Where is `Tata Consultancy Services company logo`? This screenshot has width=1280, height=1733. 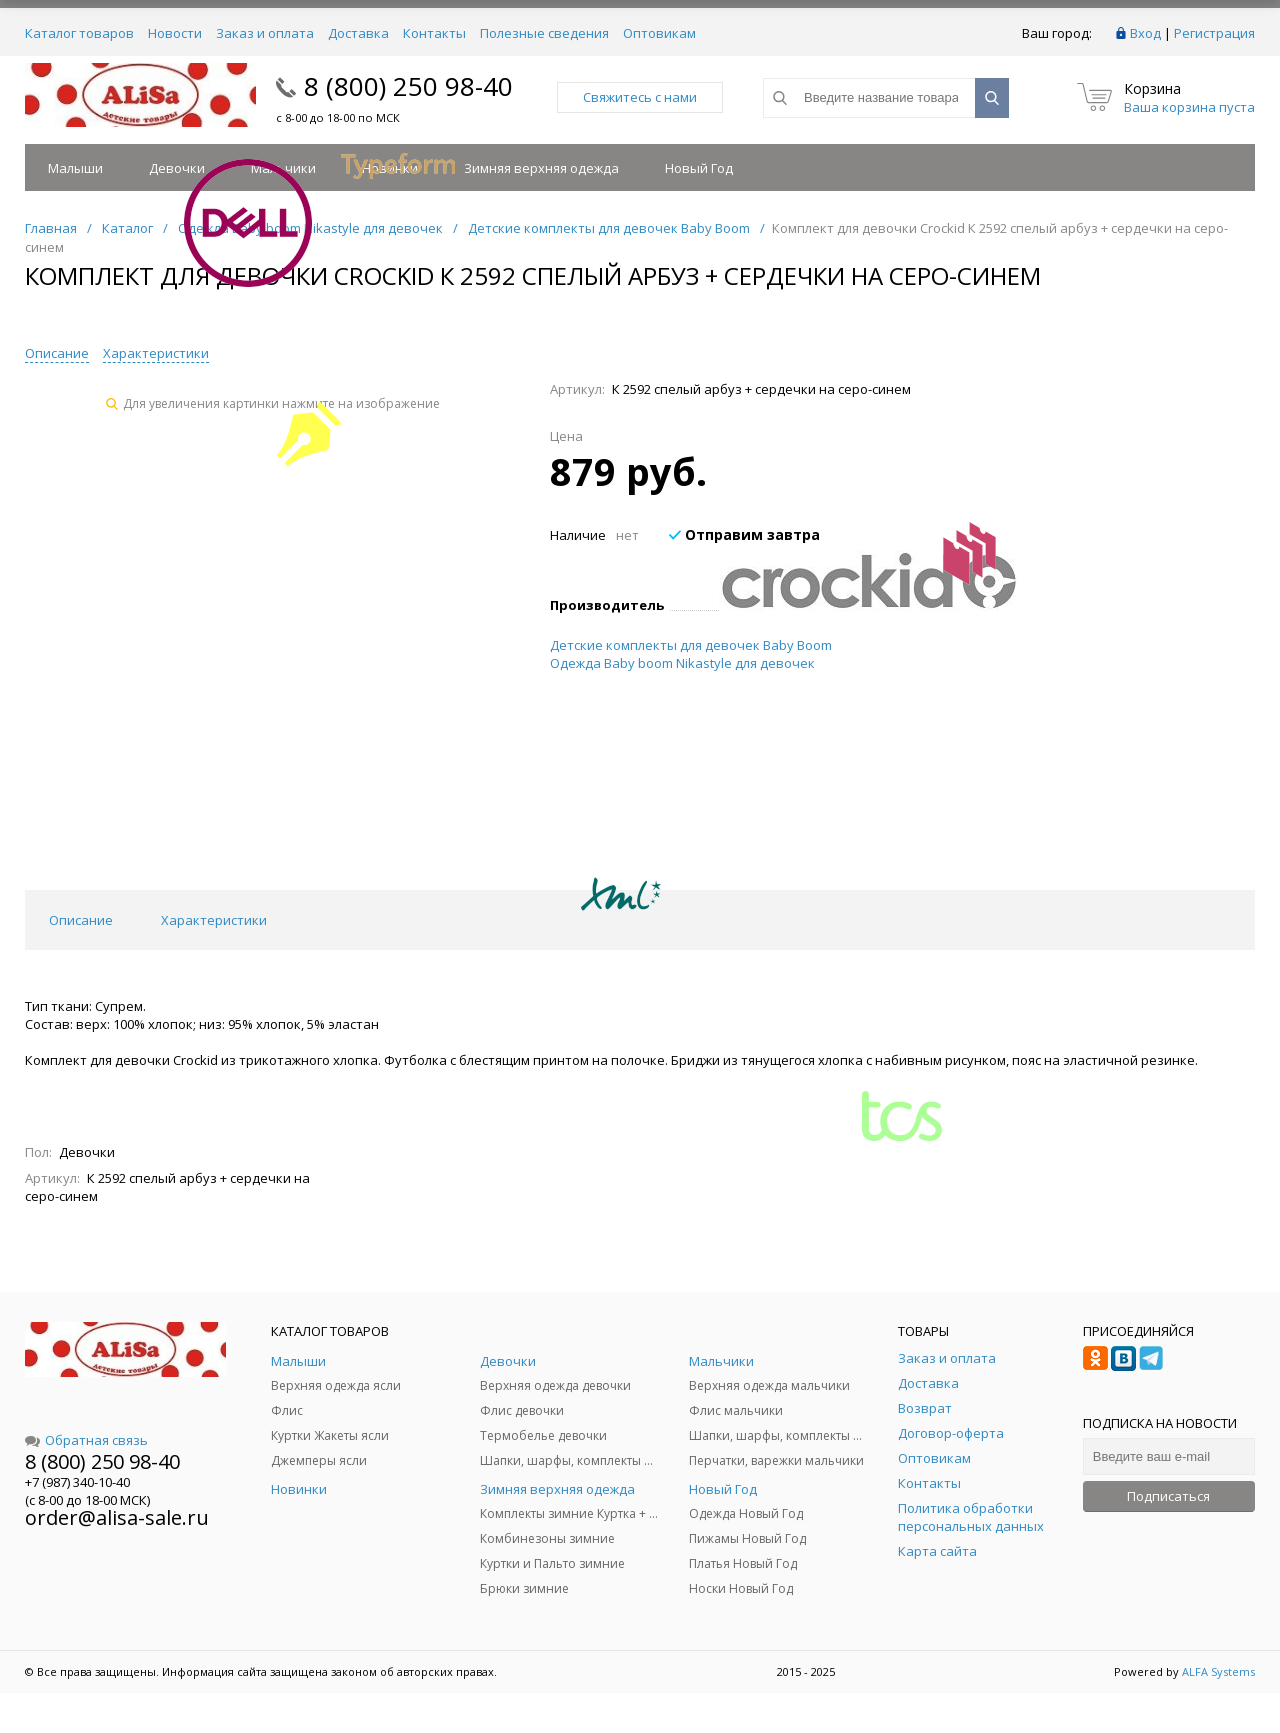 Tata Consultancy Services company logo is located at coordinates (902, 1116).